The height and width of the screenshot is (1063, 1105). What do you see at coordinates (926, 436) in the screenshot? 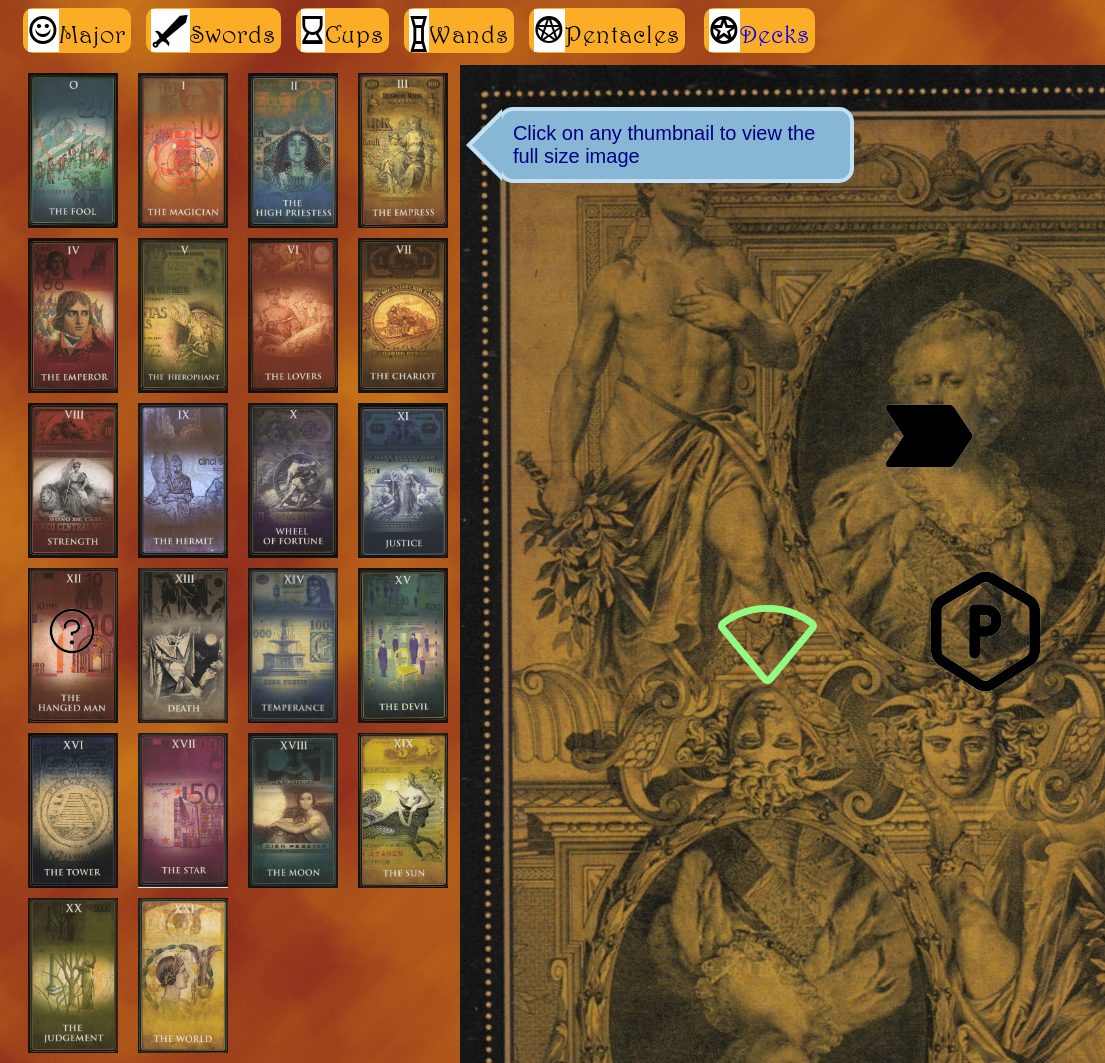
I see `apply a label or tag to an item` at bounding box center [926, 436].